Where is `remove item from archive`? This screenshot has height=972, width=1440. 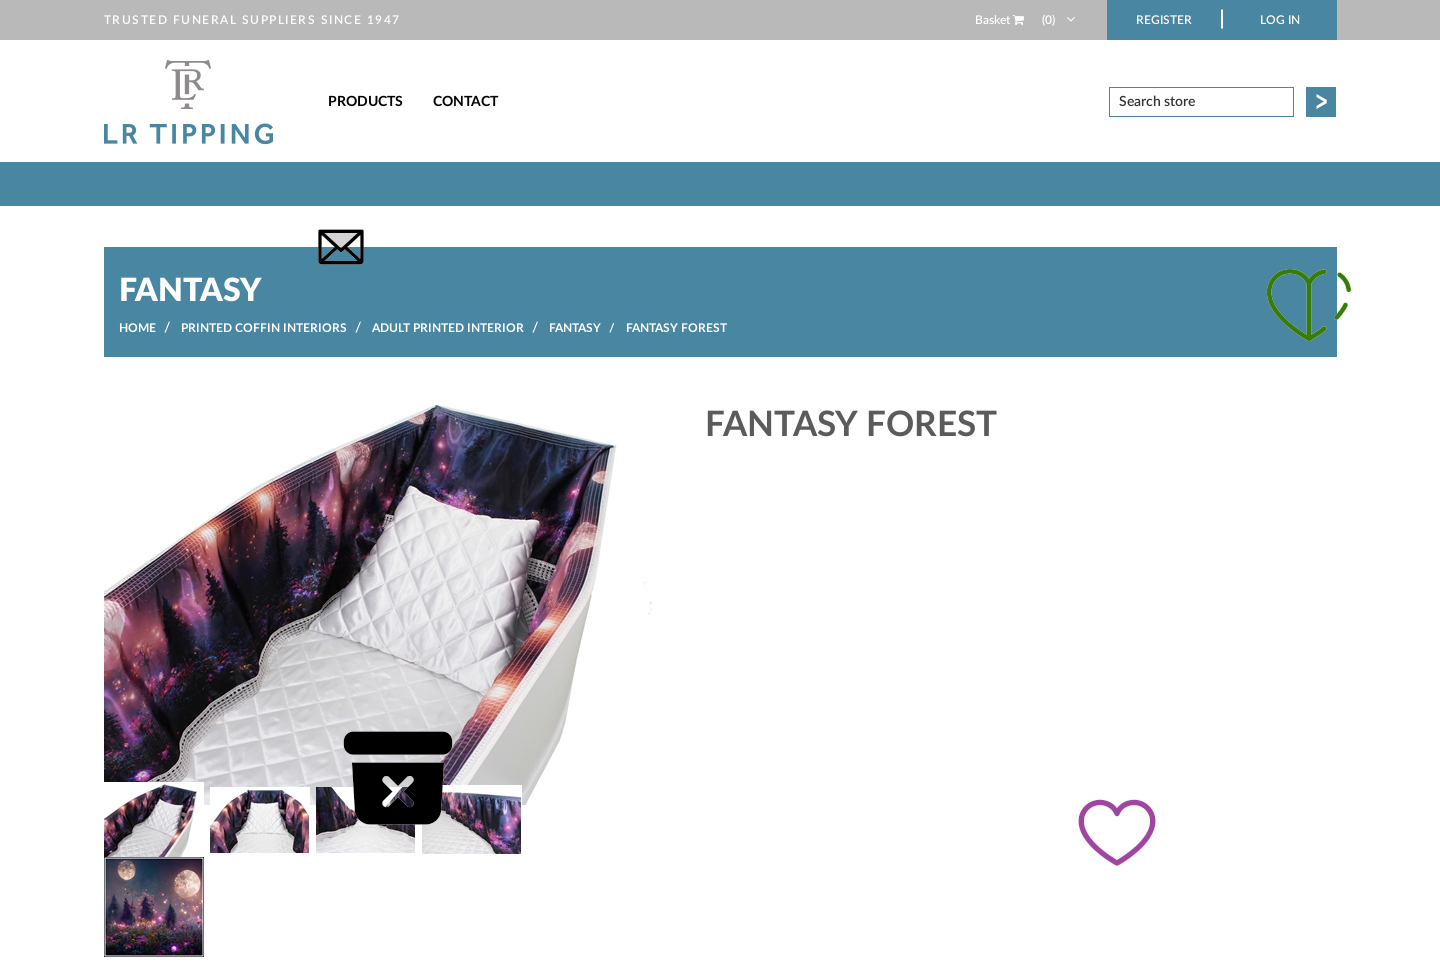 remove item from archive is located at coordinates (398, 778).